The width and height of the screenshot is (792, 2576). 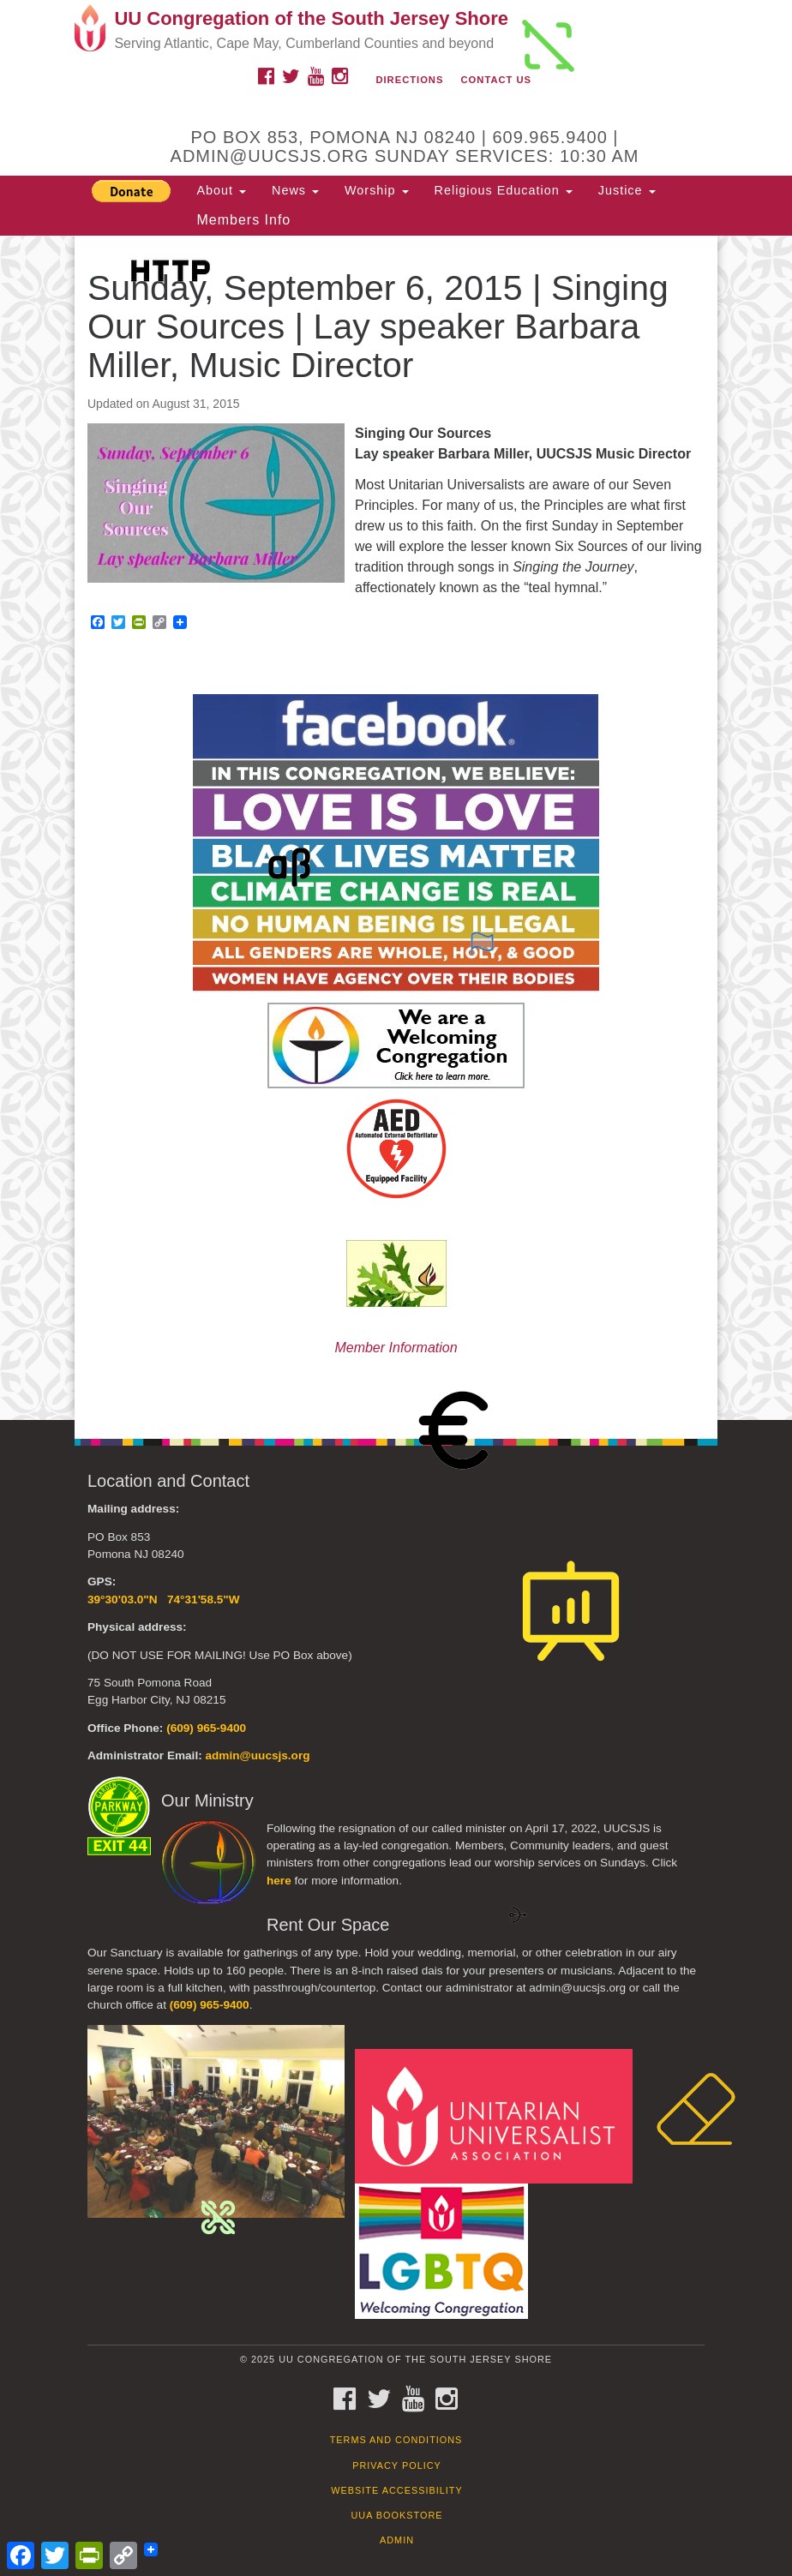 I want to click on indicates euro currency or pricing, so click(x=458, y=1430).